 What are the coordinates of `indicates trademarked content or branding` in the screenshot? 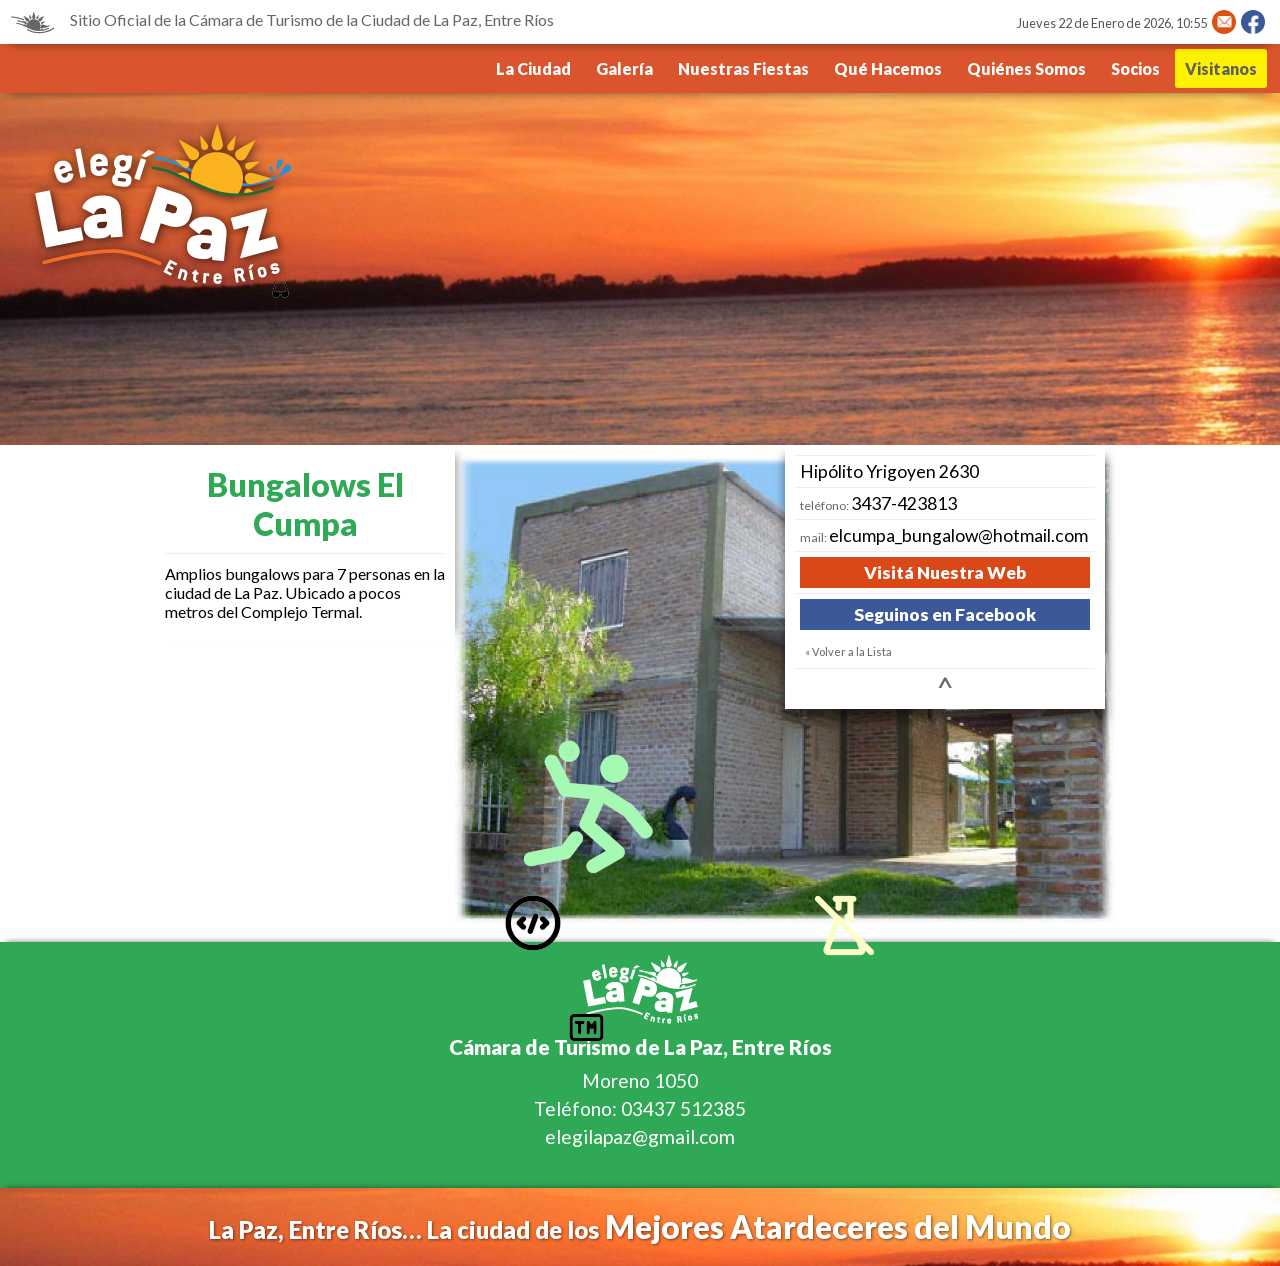 It's located at (586, 1027).